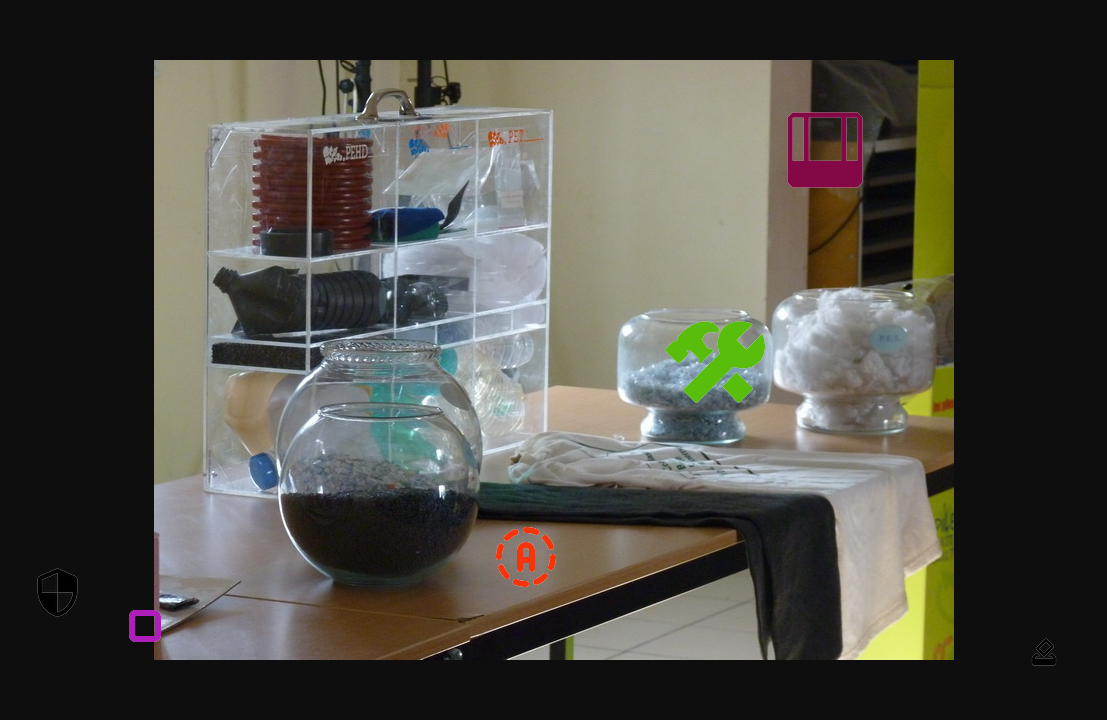 This screenshot has height=720, width=1107. What do you see at coordinates (825, 150) in the screenshot?
I see `toggle justified panel layout` at bounding box center [825, 150].